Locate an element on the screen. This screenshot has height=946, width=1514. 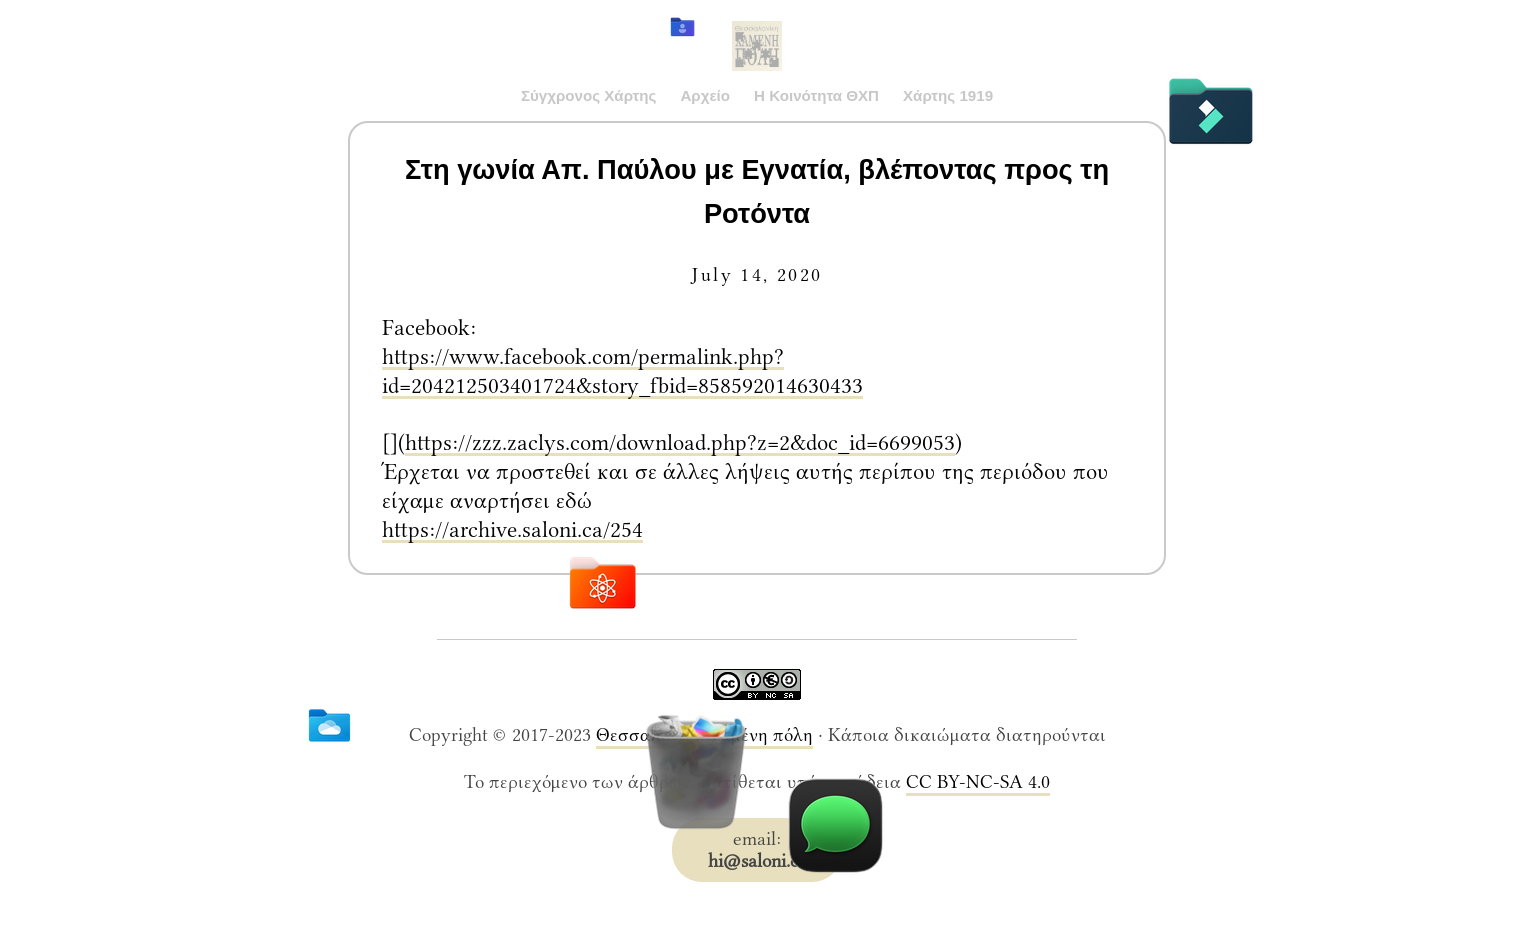
open the messages app is located at coordinates (835, 825).